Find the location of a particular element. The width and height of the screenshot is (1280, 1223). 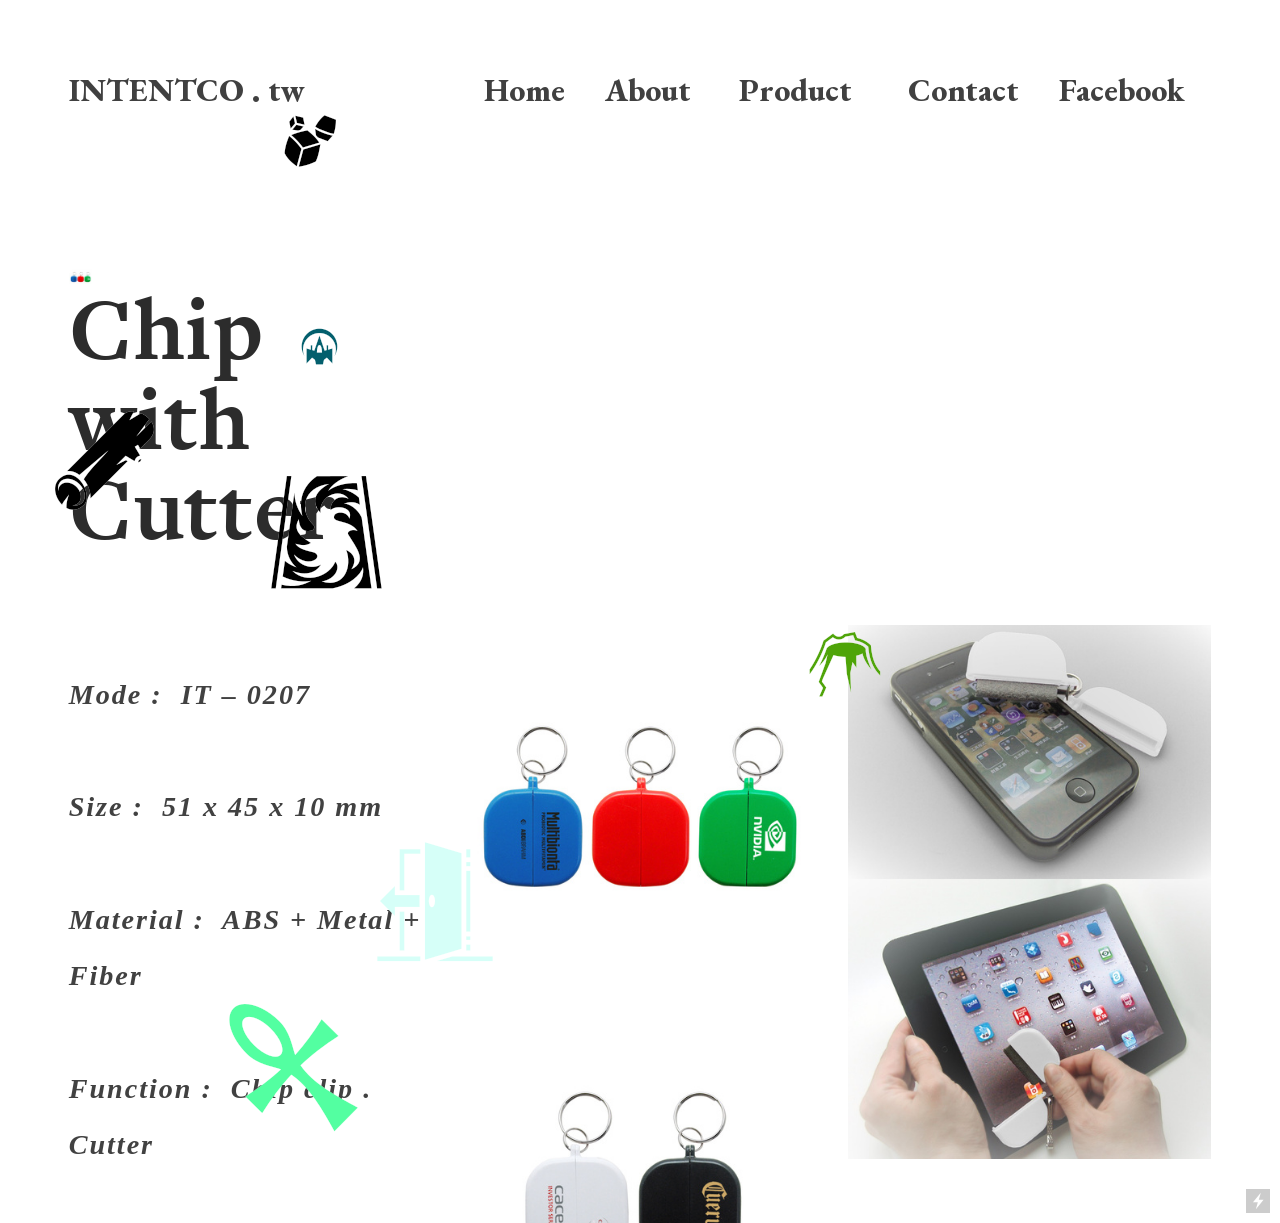

view activity log or history is located at coordinates (104, 460).